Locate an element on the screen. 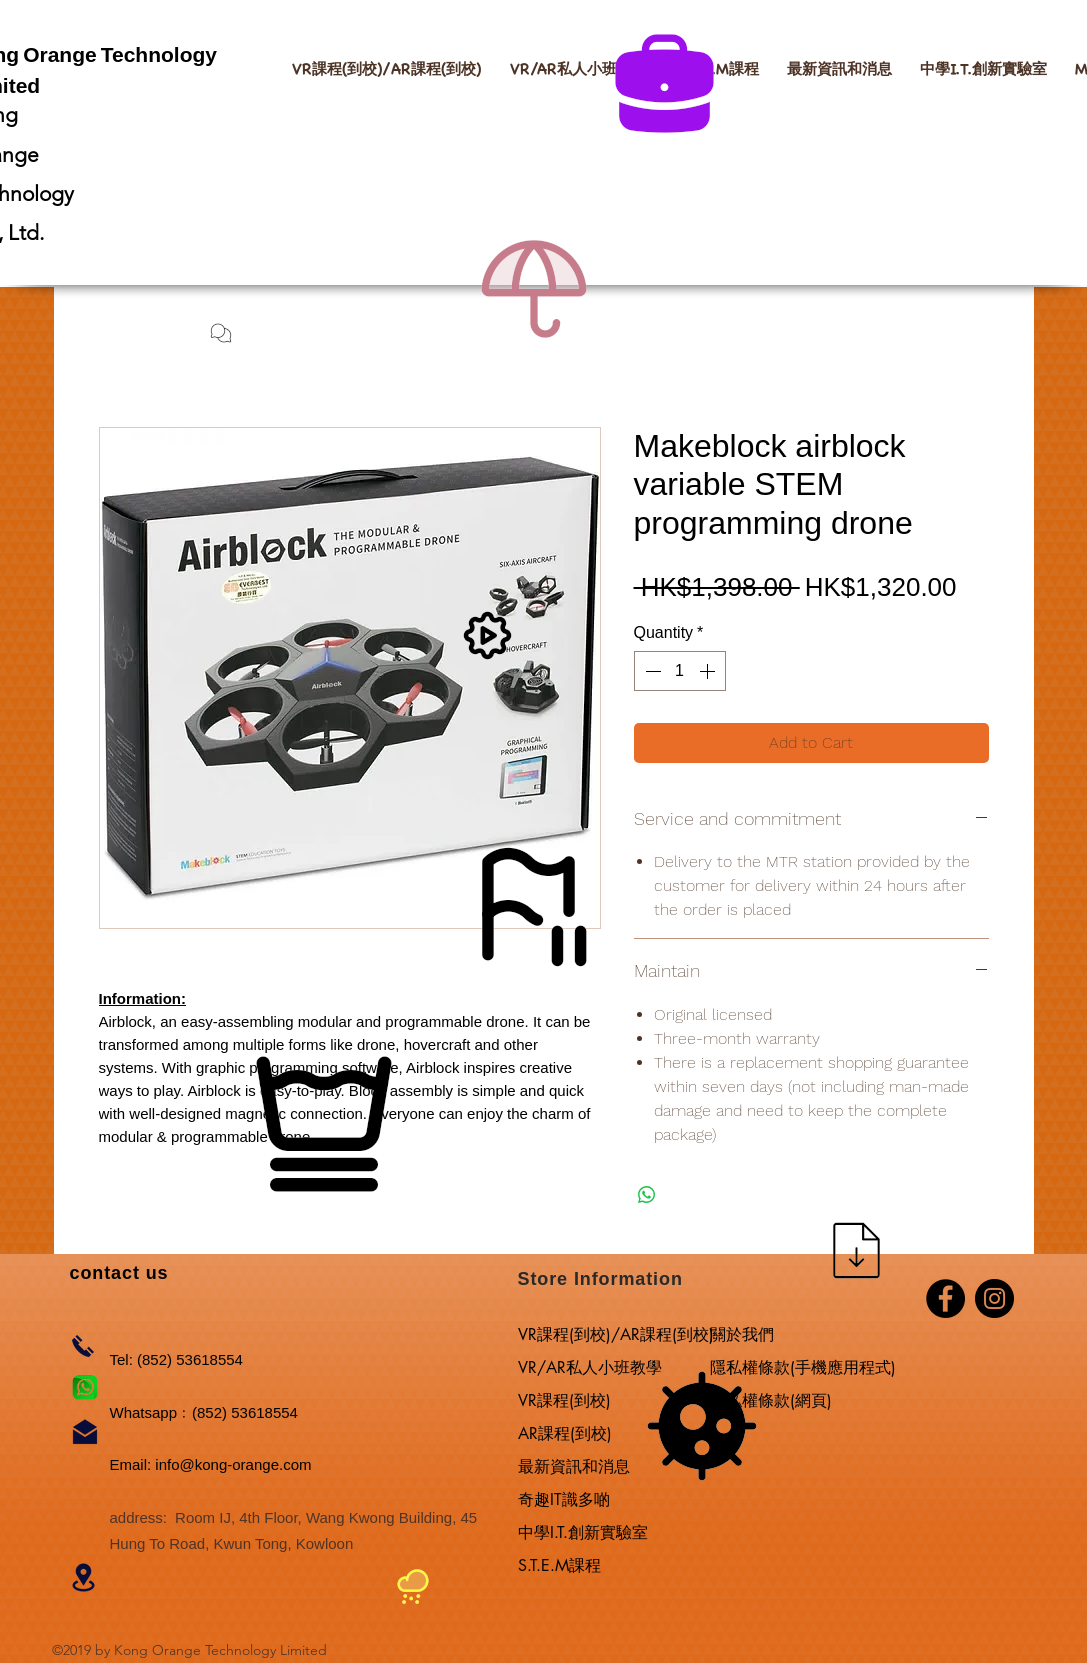 This screenshot has width=1087, height=1663. indicates virus or malware detected is located at coordinates (702, 1426).